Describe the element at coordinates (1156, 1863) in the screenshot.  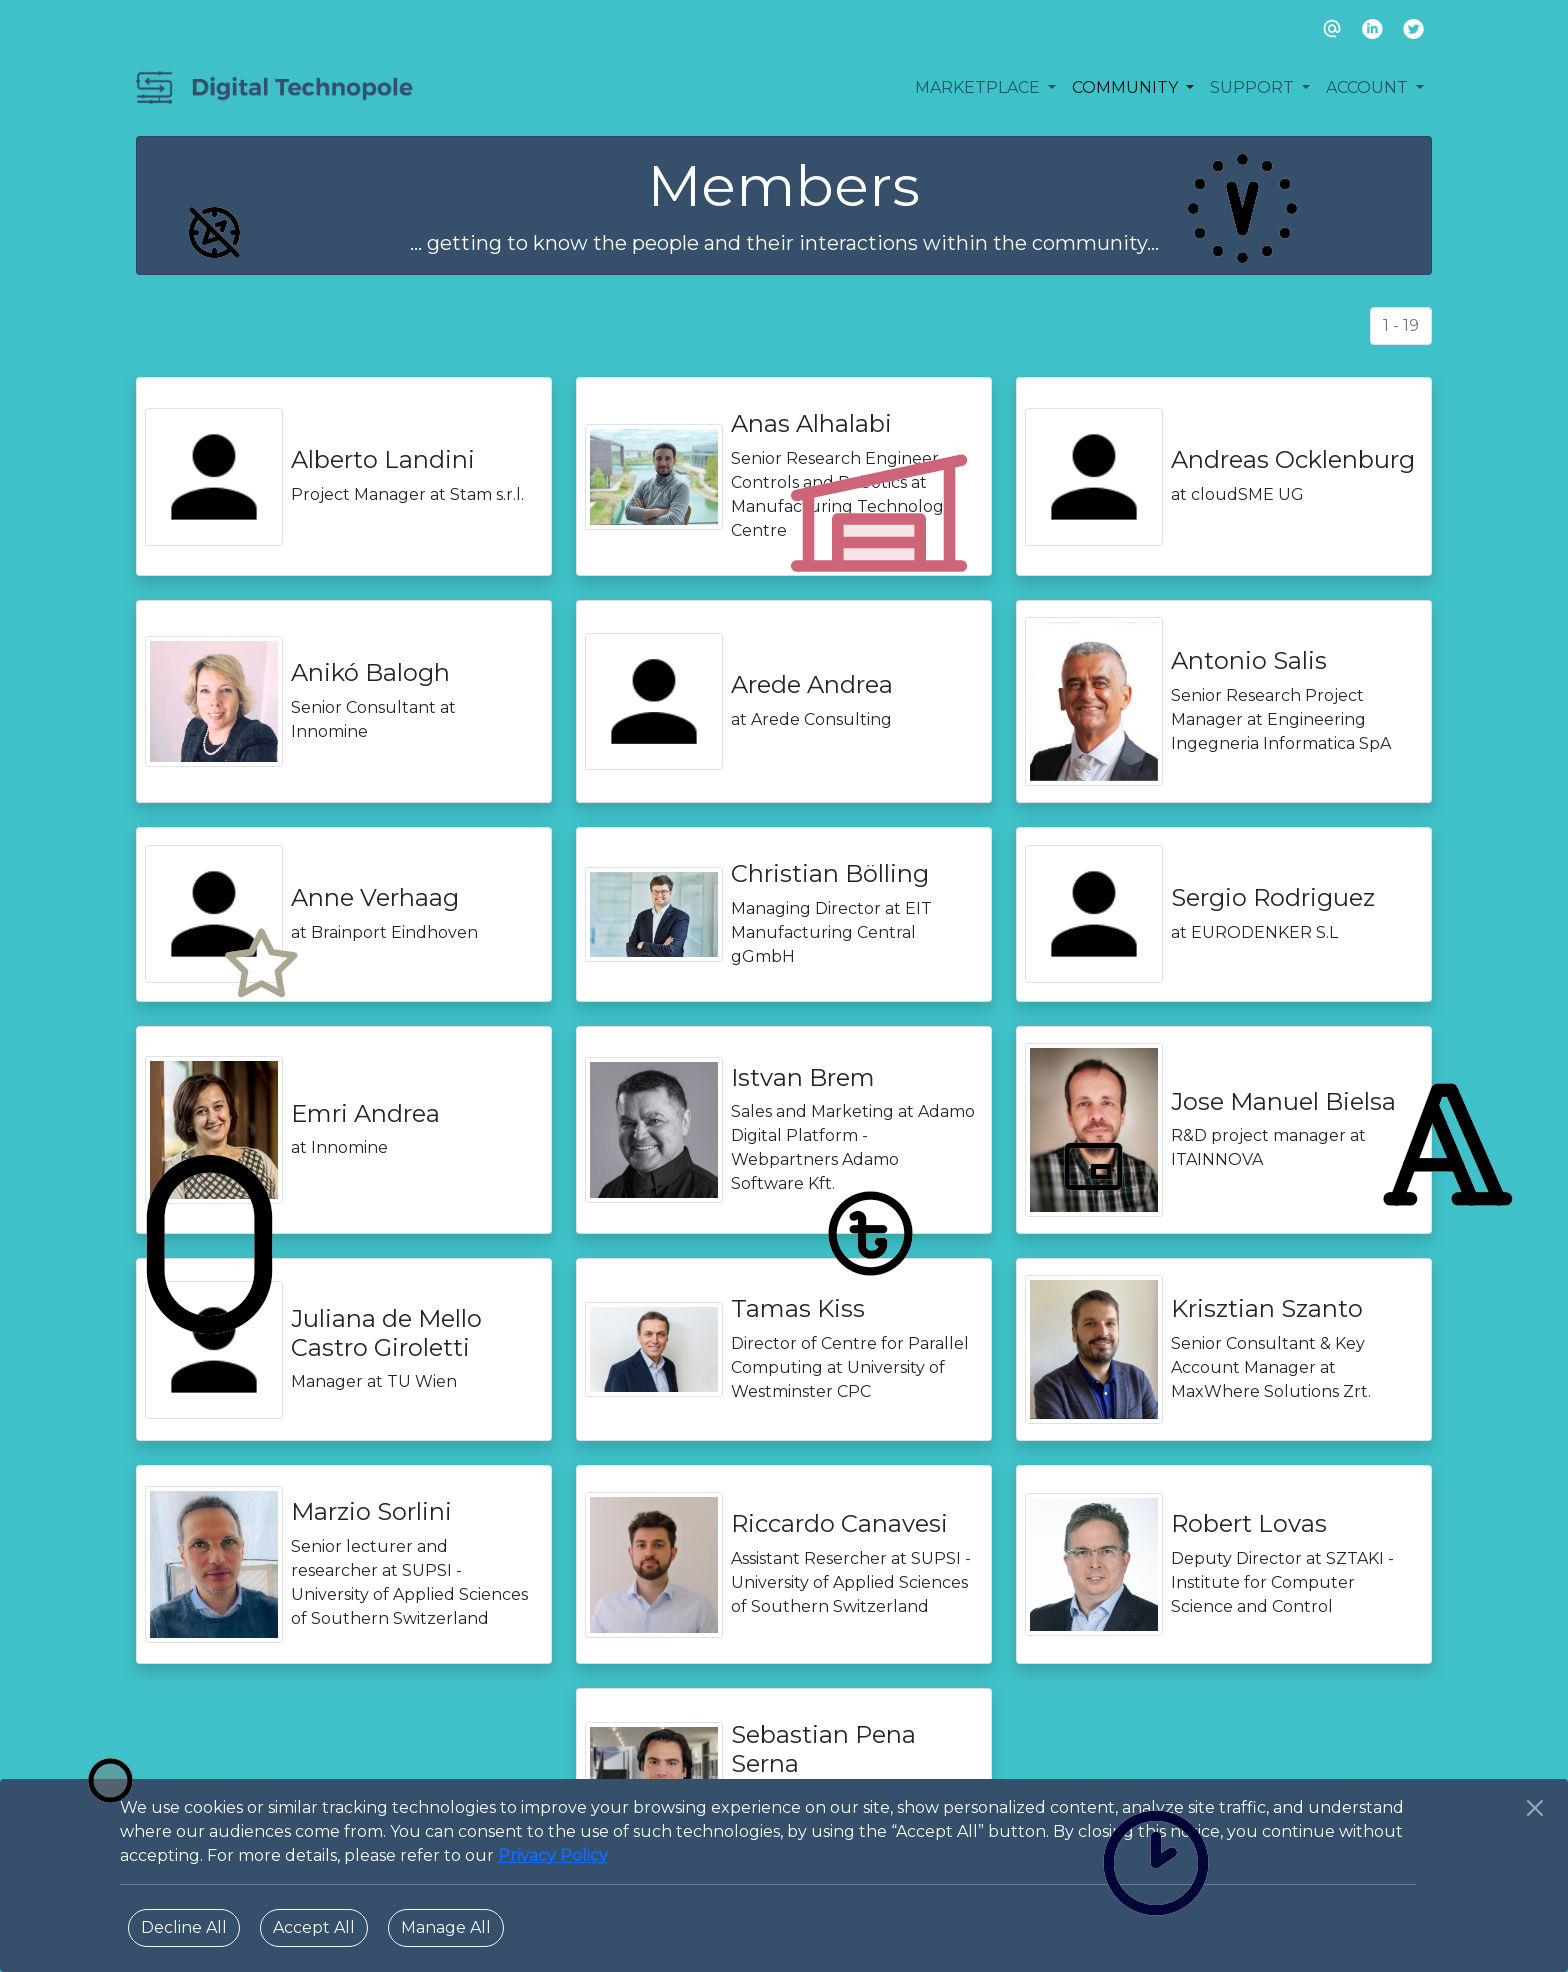
I see `view current time` at that location.